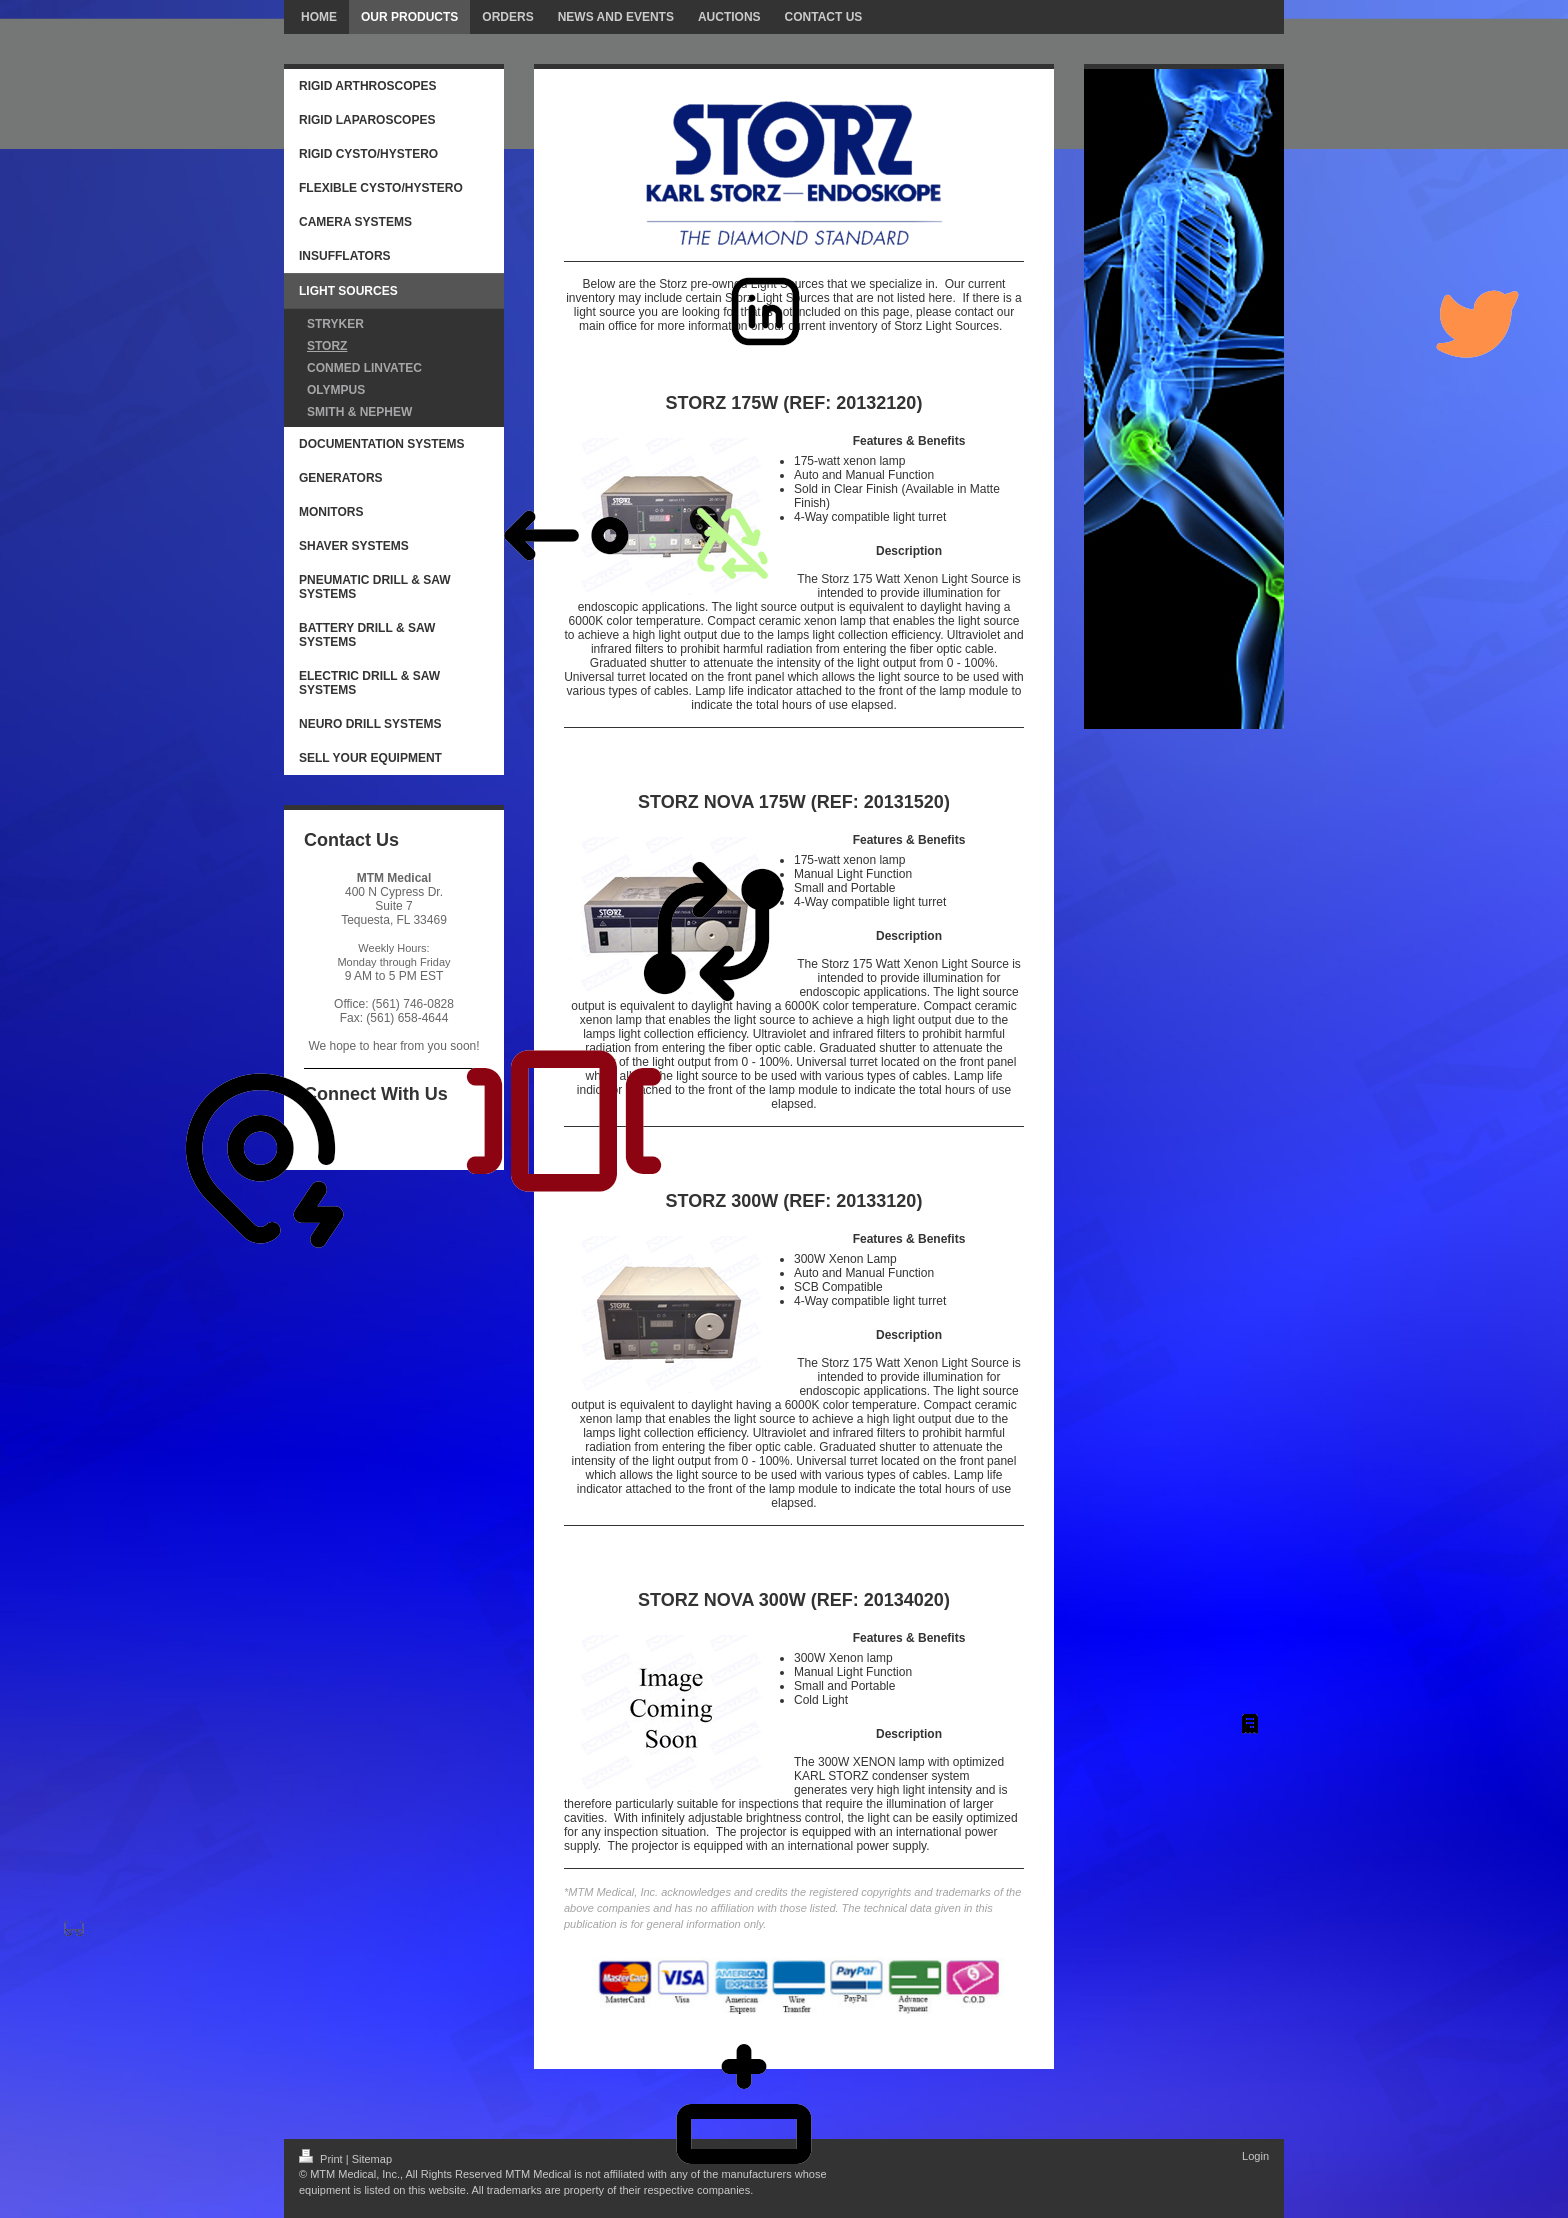 The height and width of the screenshot is (2218, 1568). I want to click on insert a new row above, so click(744, 2104).